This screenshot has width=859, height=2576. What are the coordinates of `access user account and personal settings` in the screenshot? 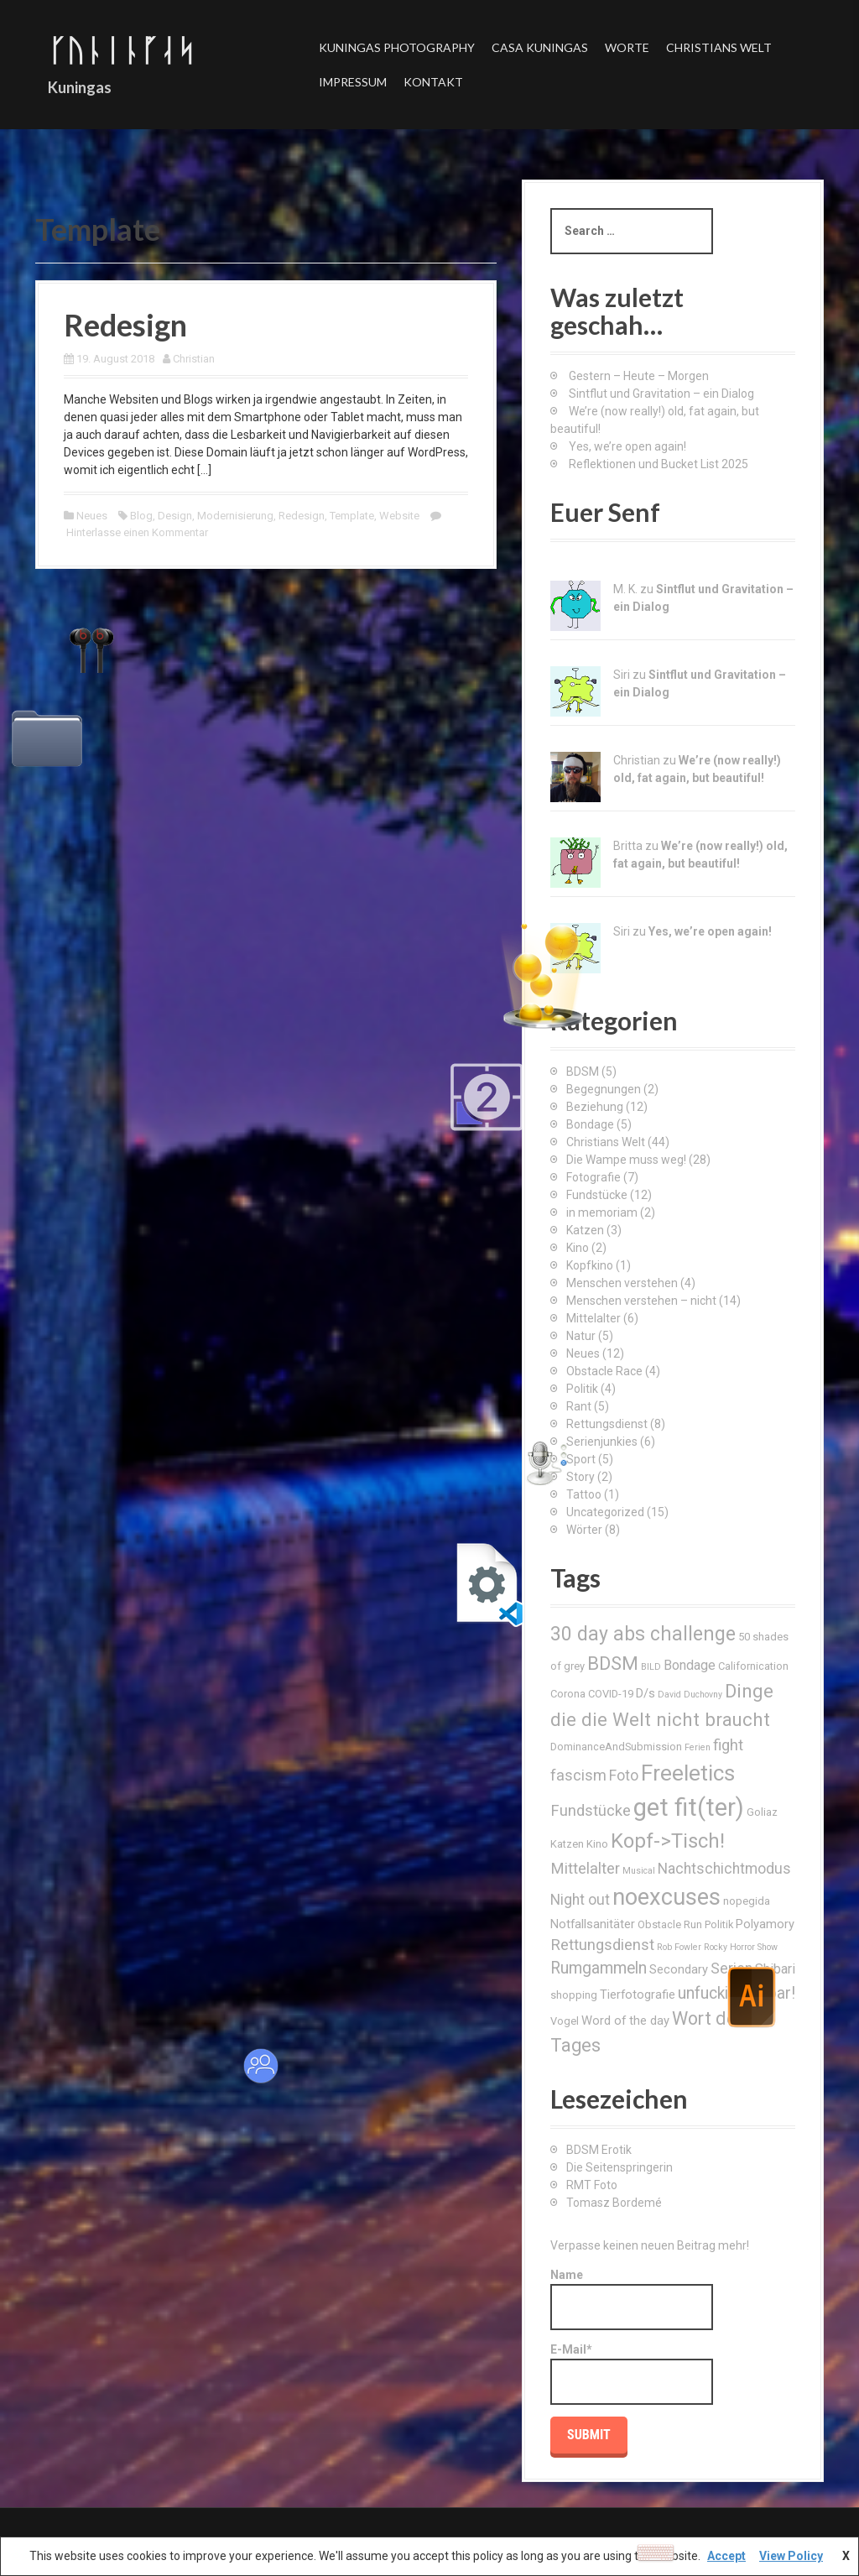 It's located at (261, 2066).